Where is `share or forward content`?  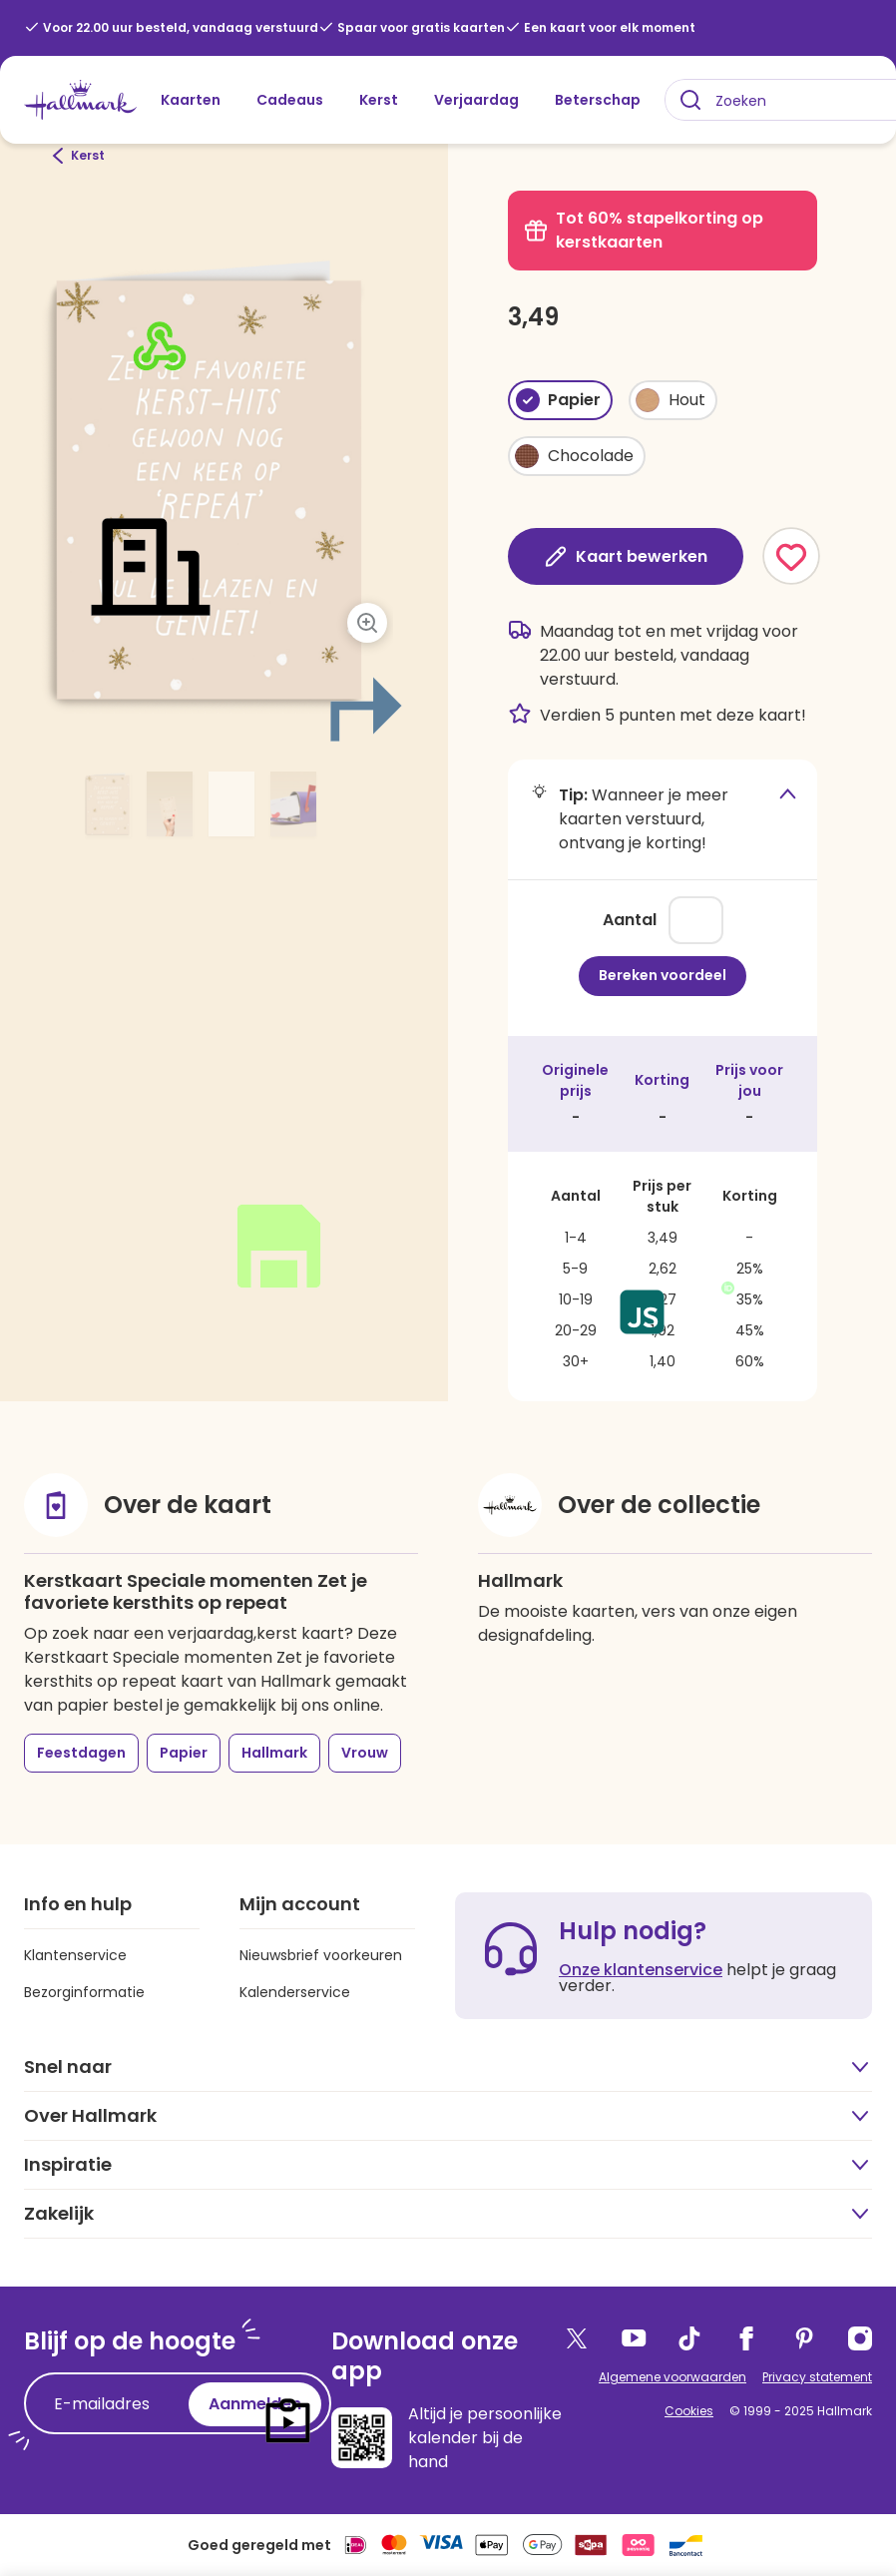 share or forward content is located at coordinates (361, 710).